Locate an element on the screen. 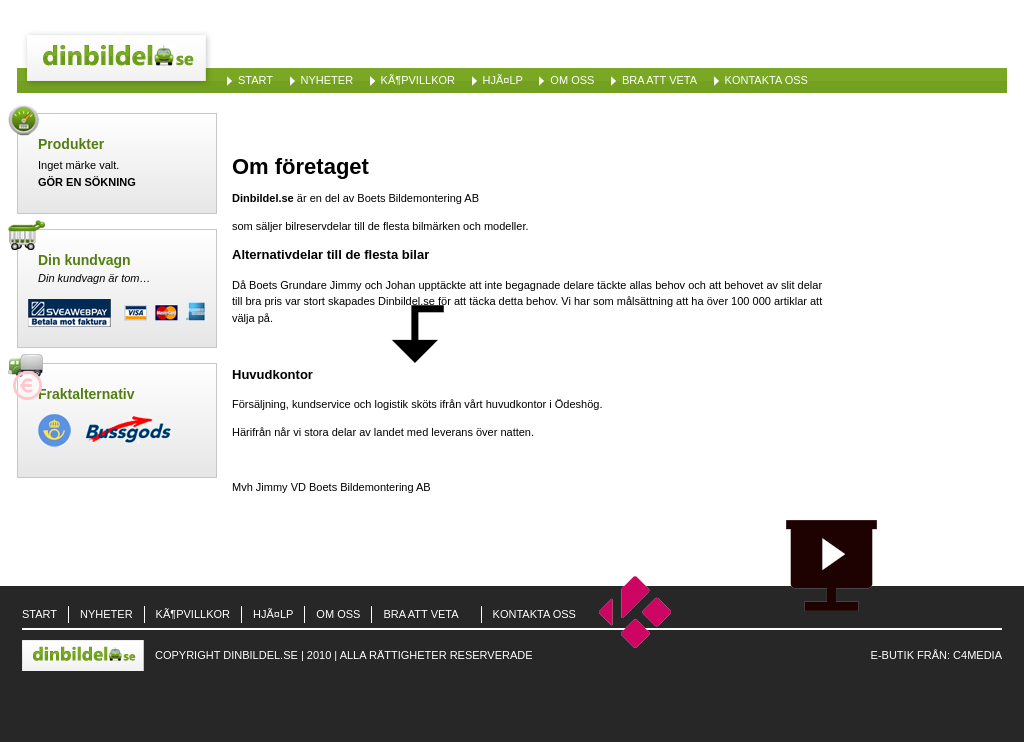 The image size is (1024, 742). navigate back and down in a menu hierarchy is located at coordinates (418, 330).